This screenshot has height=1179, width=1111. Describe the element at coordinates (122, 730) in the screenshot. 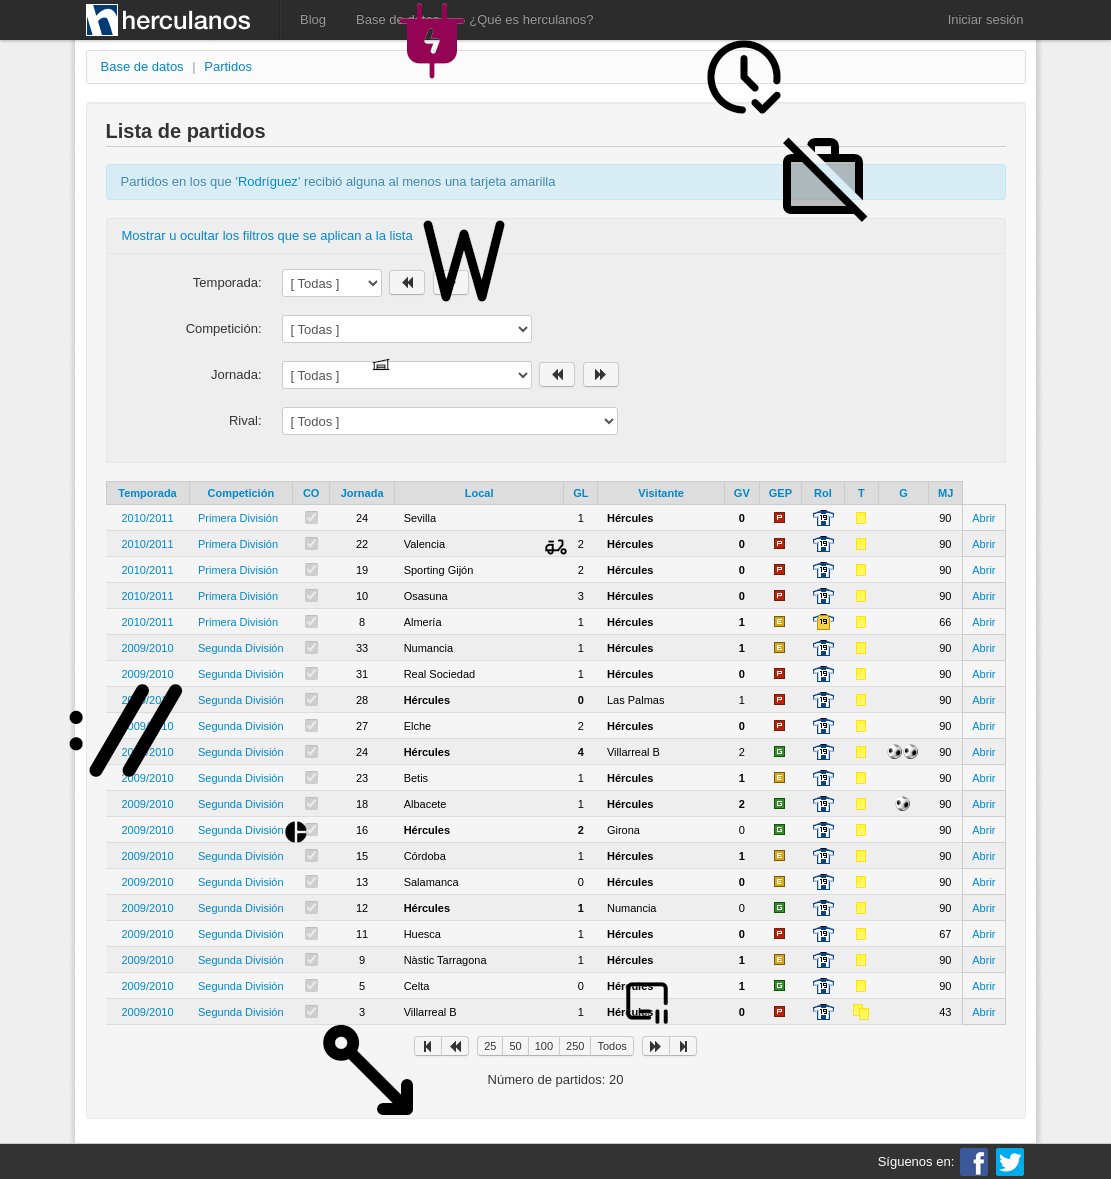

I see `view protocol or connection settings` at that location.